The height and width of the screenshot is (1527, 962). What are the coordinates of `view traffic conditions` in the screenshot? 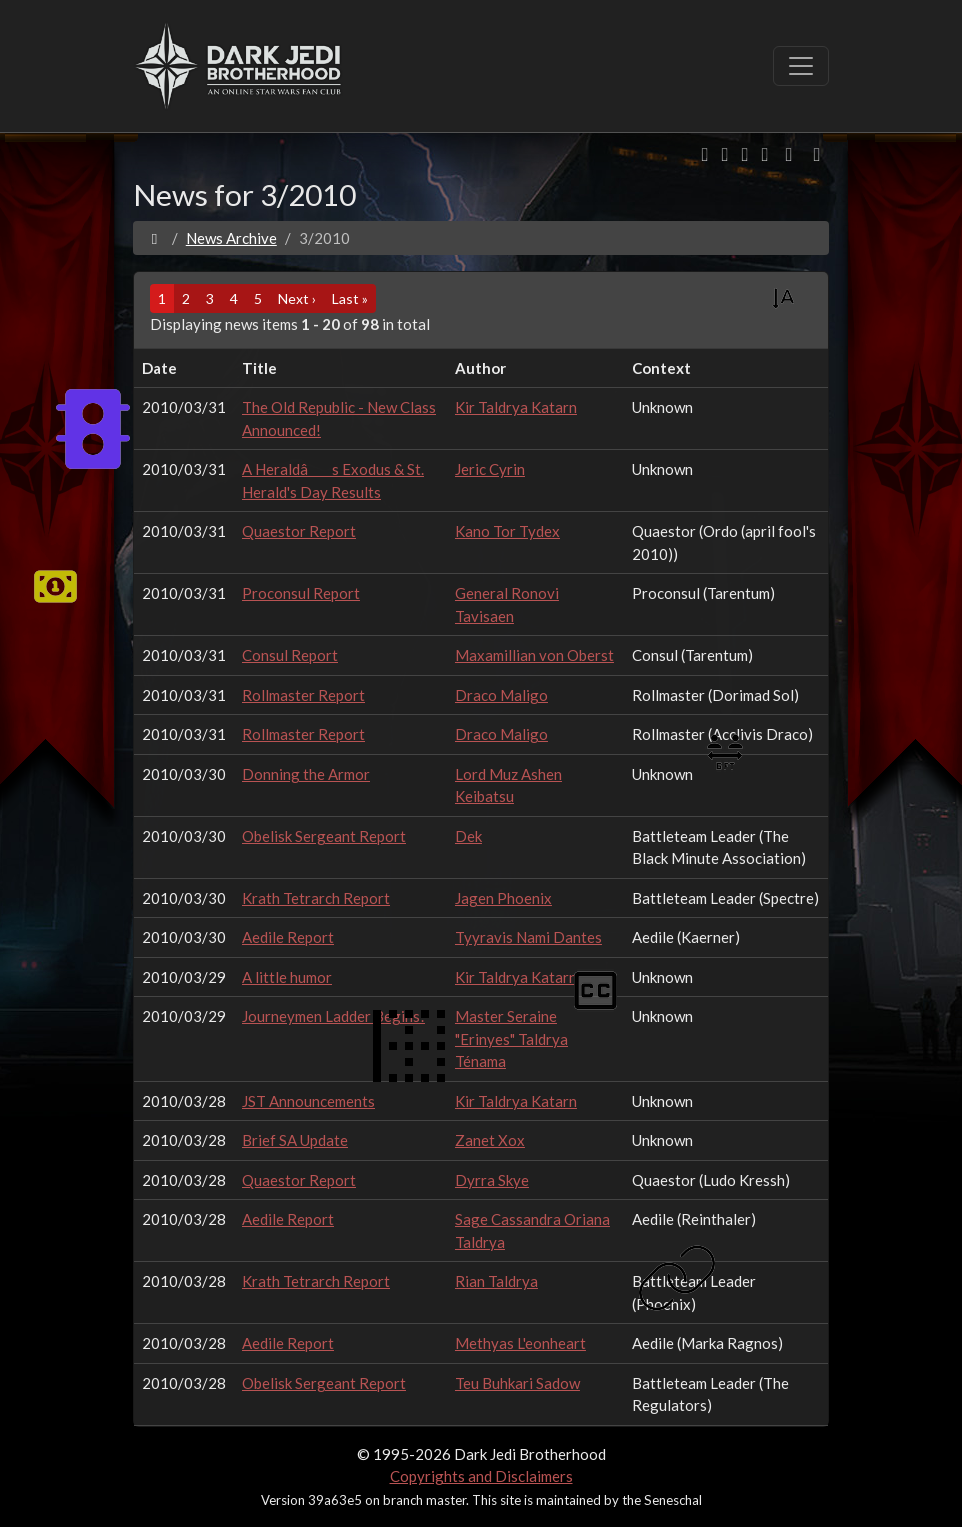 It's located at (93, 429).